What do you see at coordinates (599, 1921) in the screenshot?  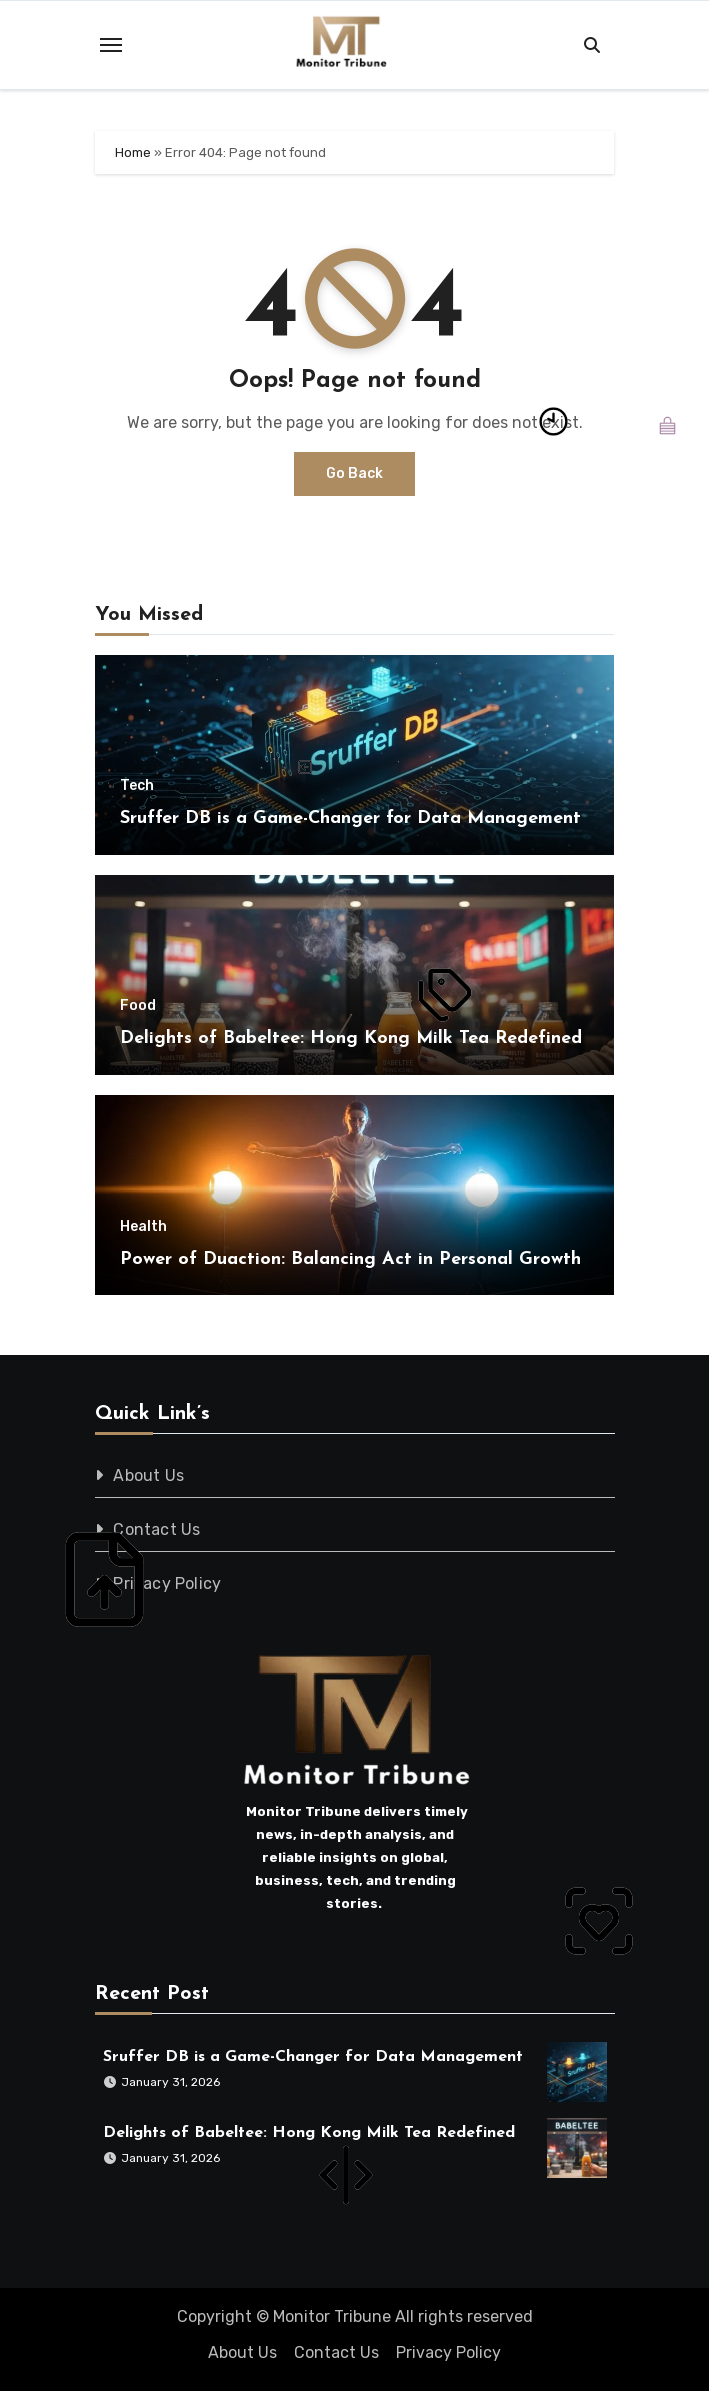 I see `scan or detect health vitals` at bounding box center [599, 1921].